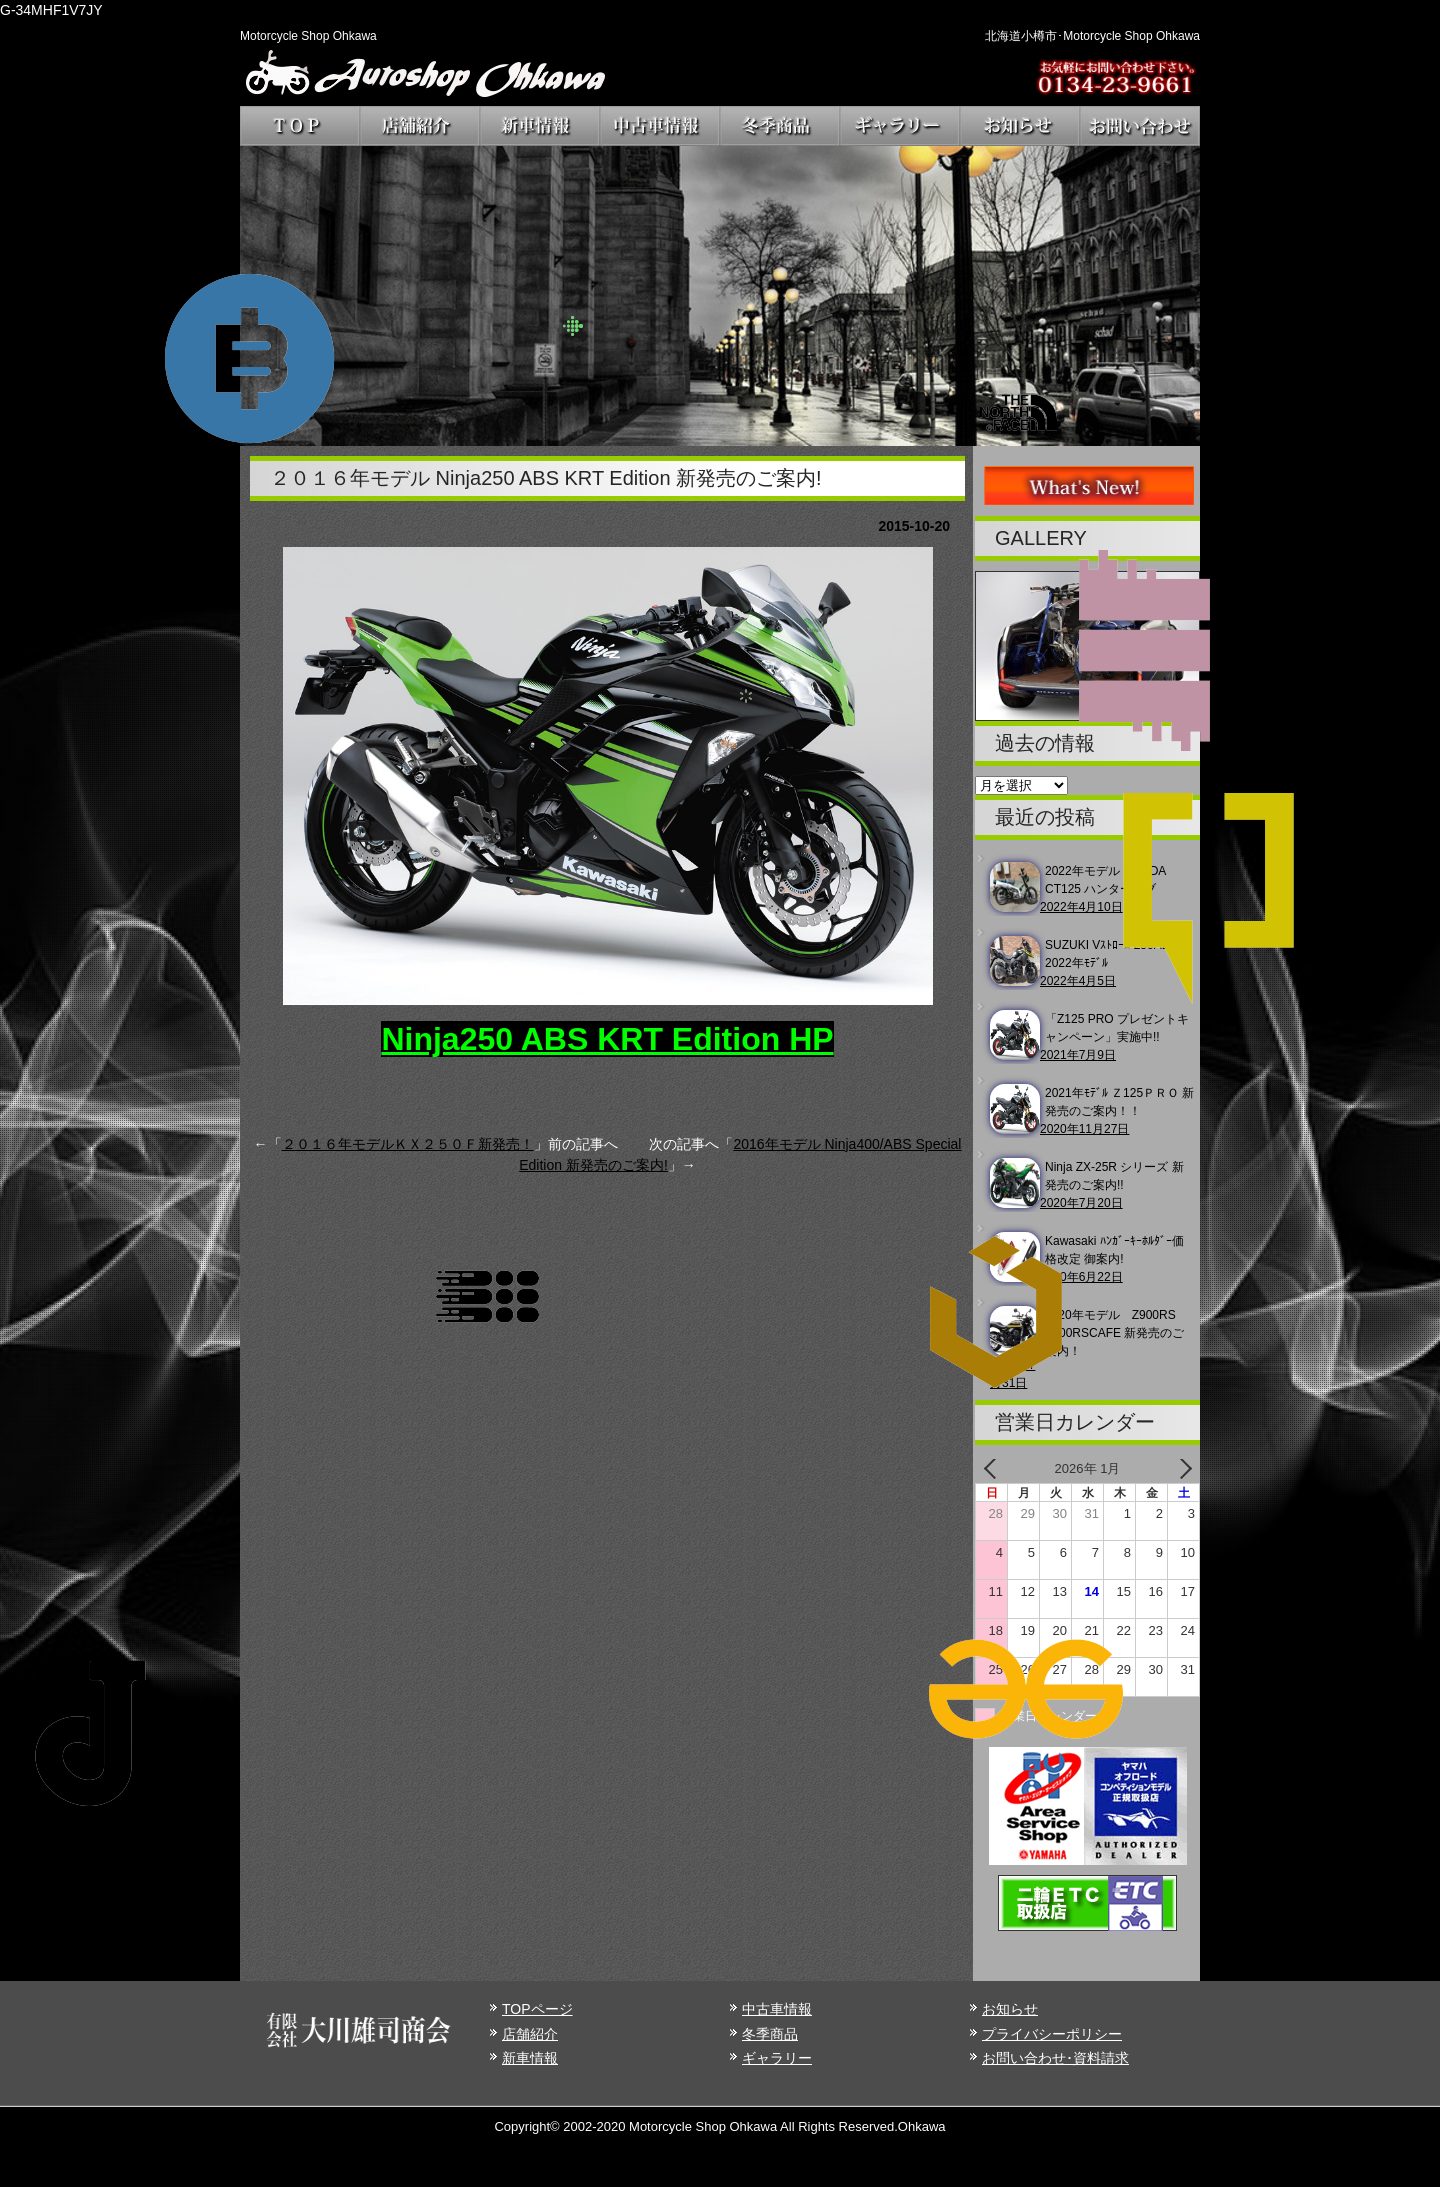  Describe the element at coordinates (746, 696) in the screenshot. I see `loading content in progress` at that location.